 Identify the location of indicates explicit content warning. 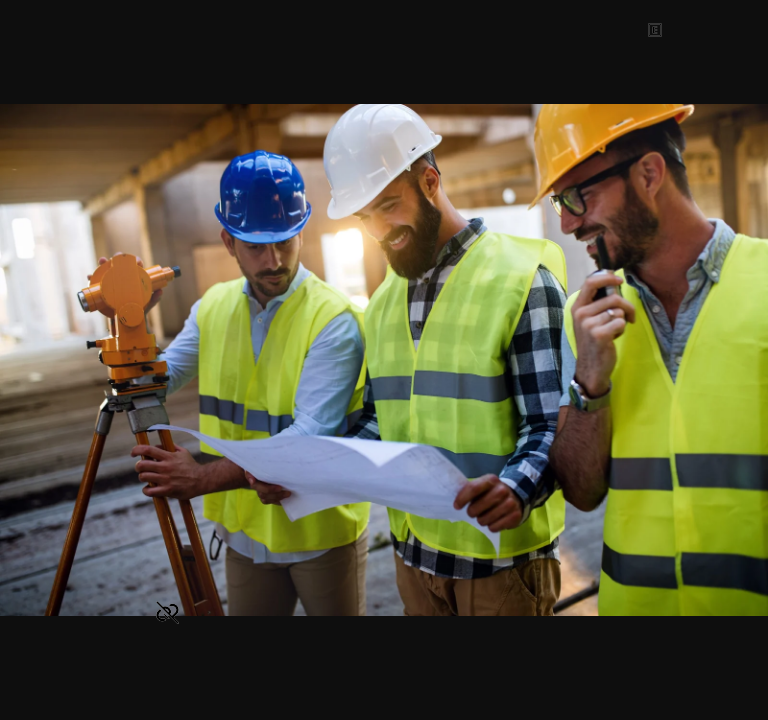
(655, 30).